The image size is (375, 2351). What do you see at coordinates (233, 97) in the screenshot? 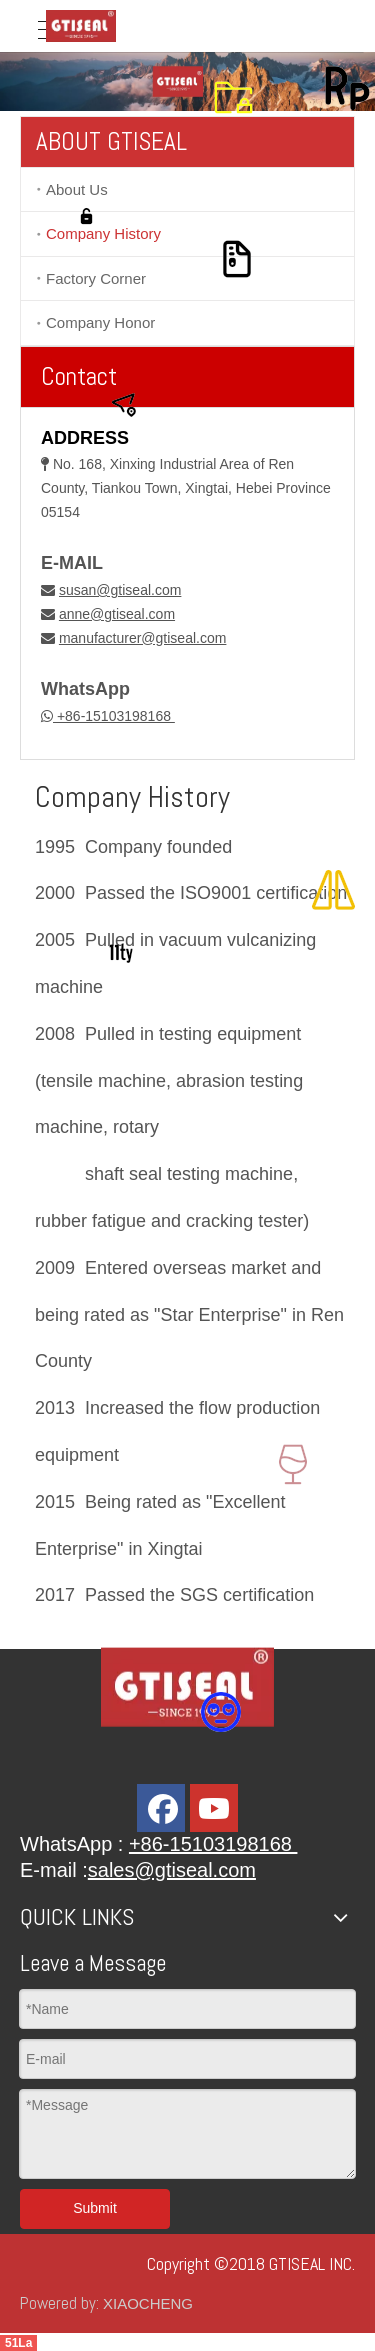
I see `access a password-protected folder` at bounding box center [233, 97].